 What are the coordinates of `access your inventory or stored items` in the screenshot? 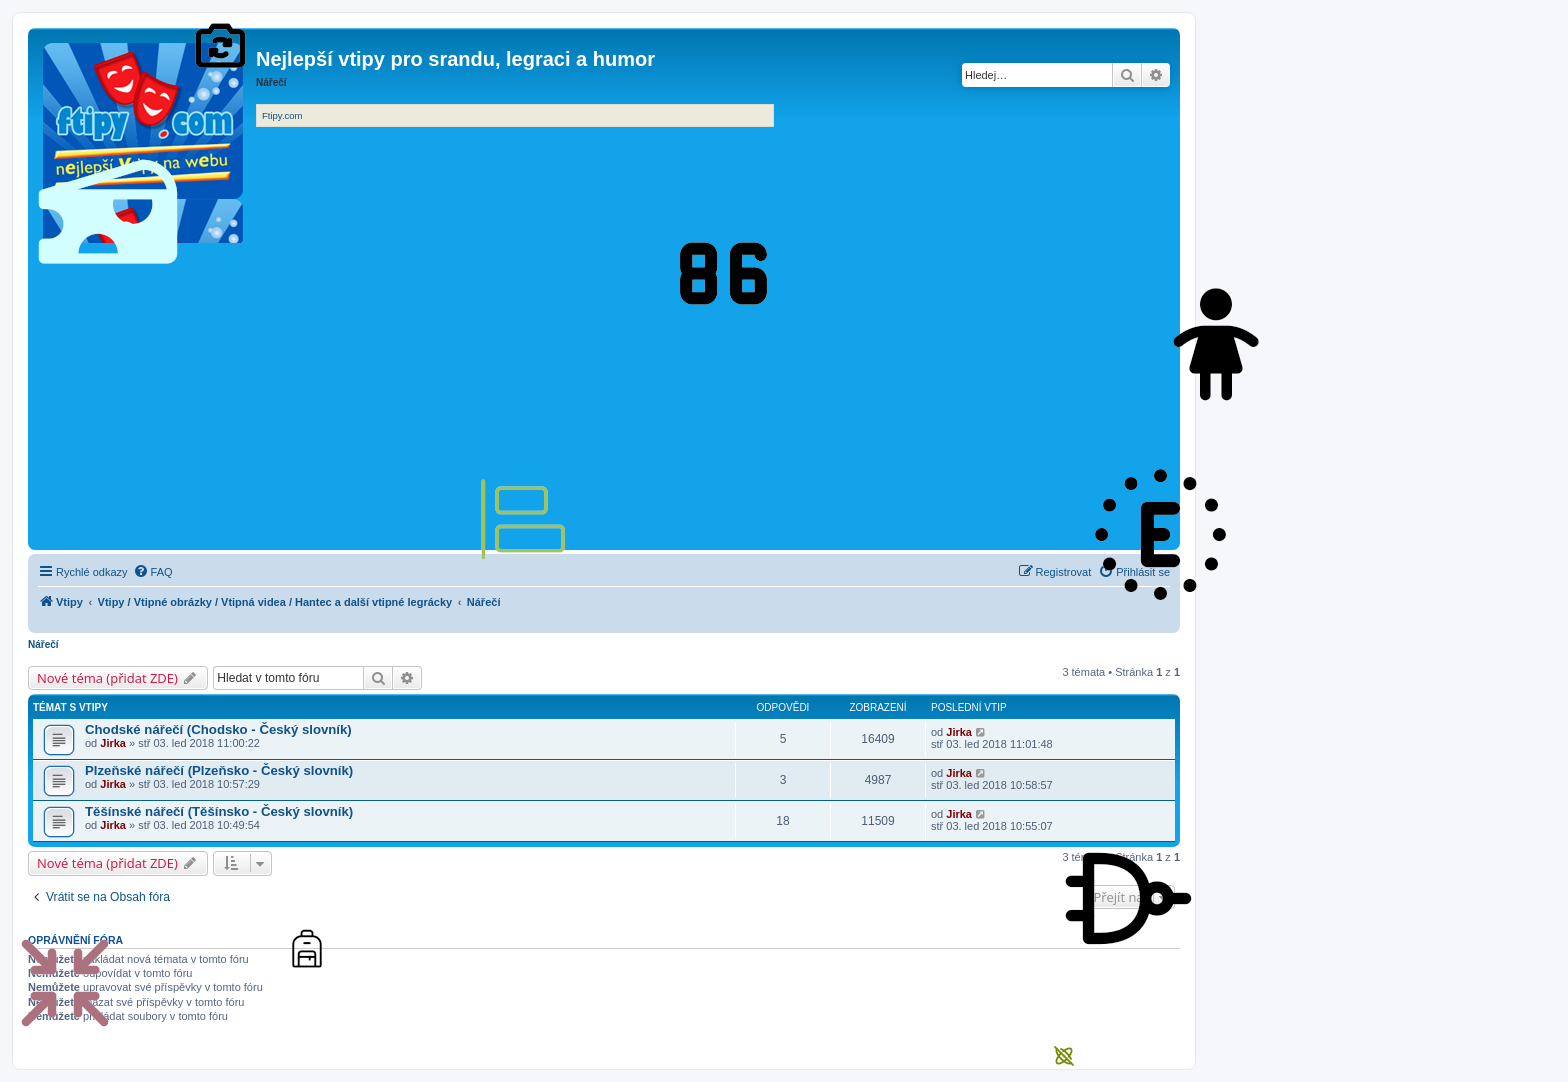 It's located at (307, 950).